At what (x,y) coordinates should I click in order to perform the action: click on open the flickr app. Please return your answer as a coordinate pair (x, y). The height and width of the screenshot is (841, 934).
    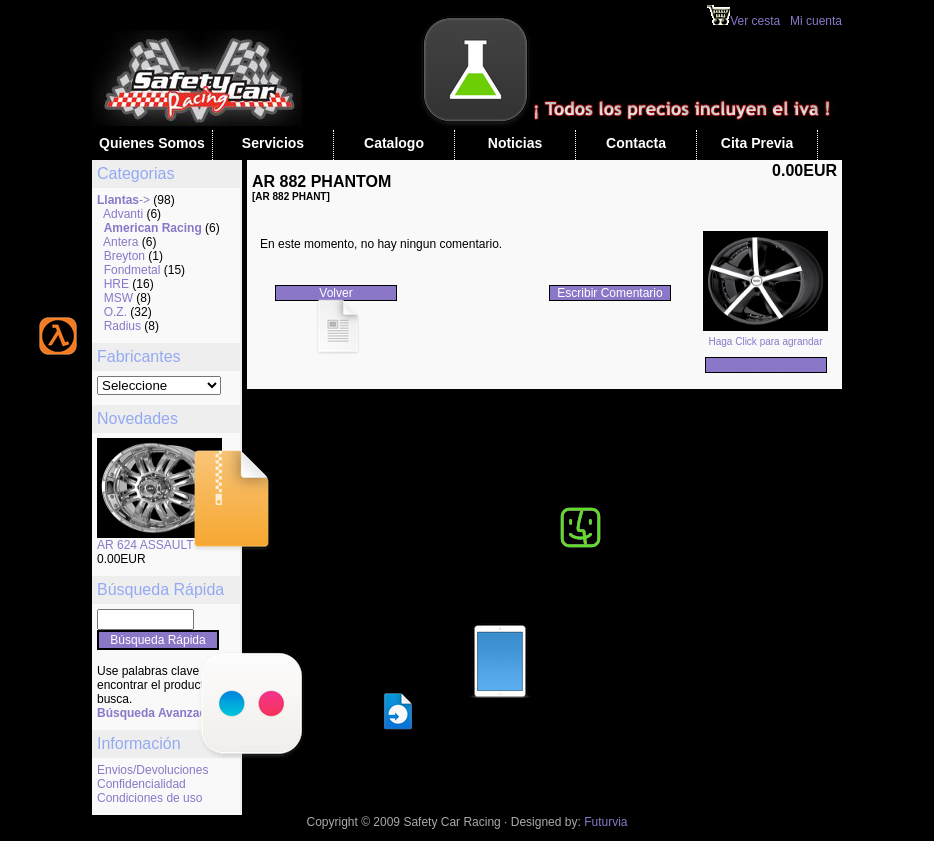
    Looking at the image, I should click on (251, 703).